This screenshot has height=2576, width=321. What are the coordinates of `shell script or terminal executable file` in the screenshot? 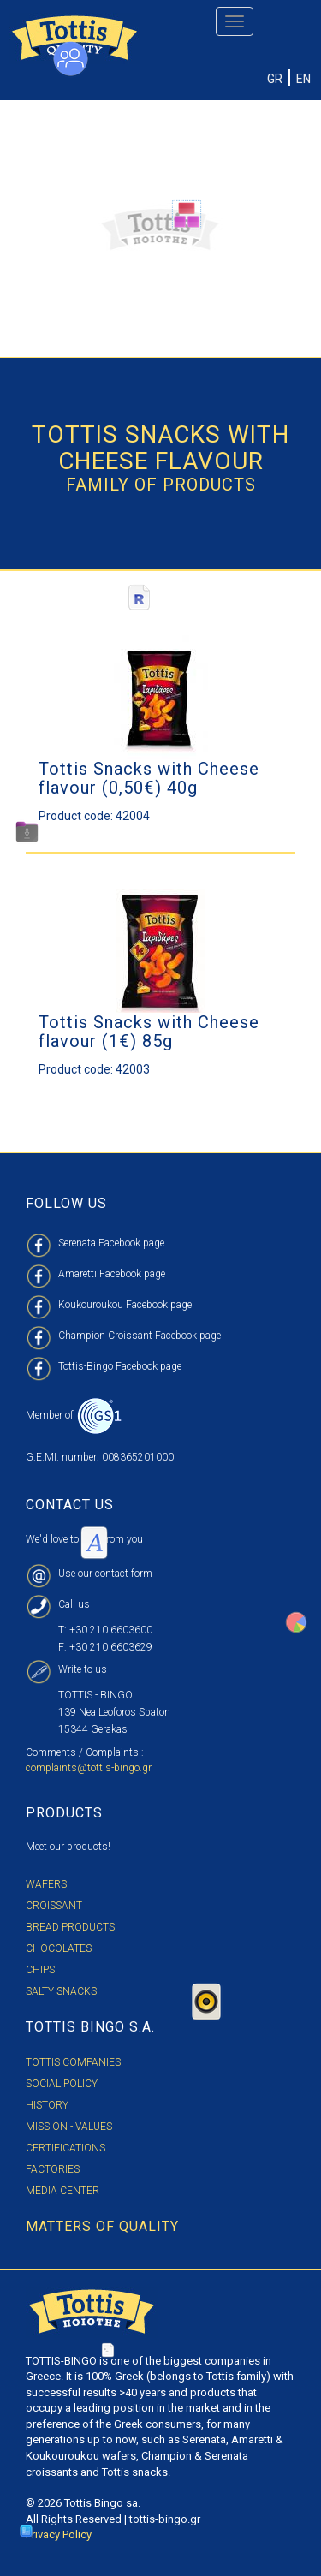 It's located at (108, 2350).